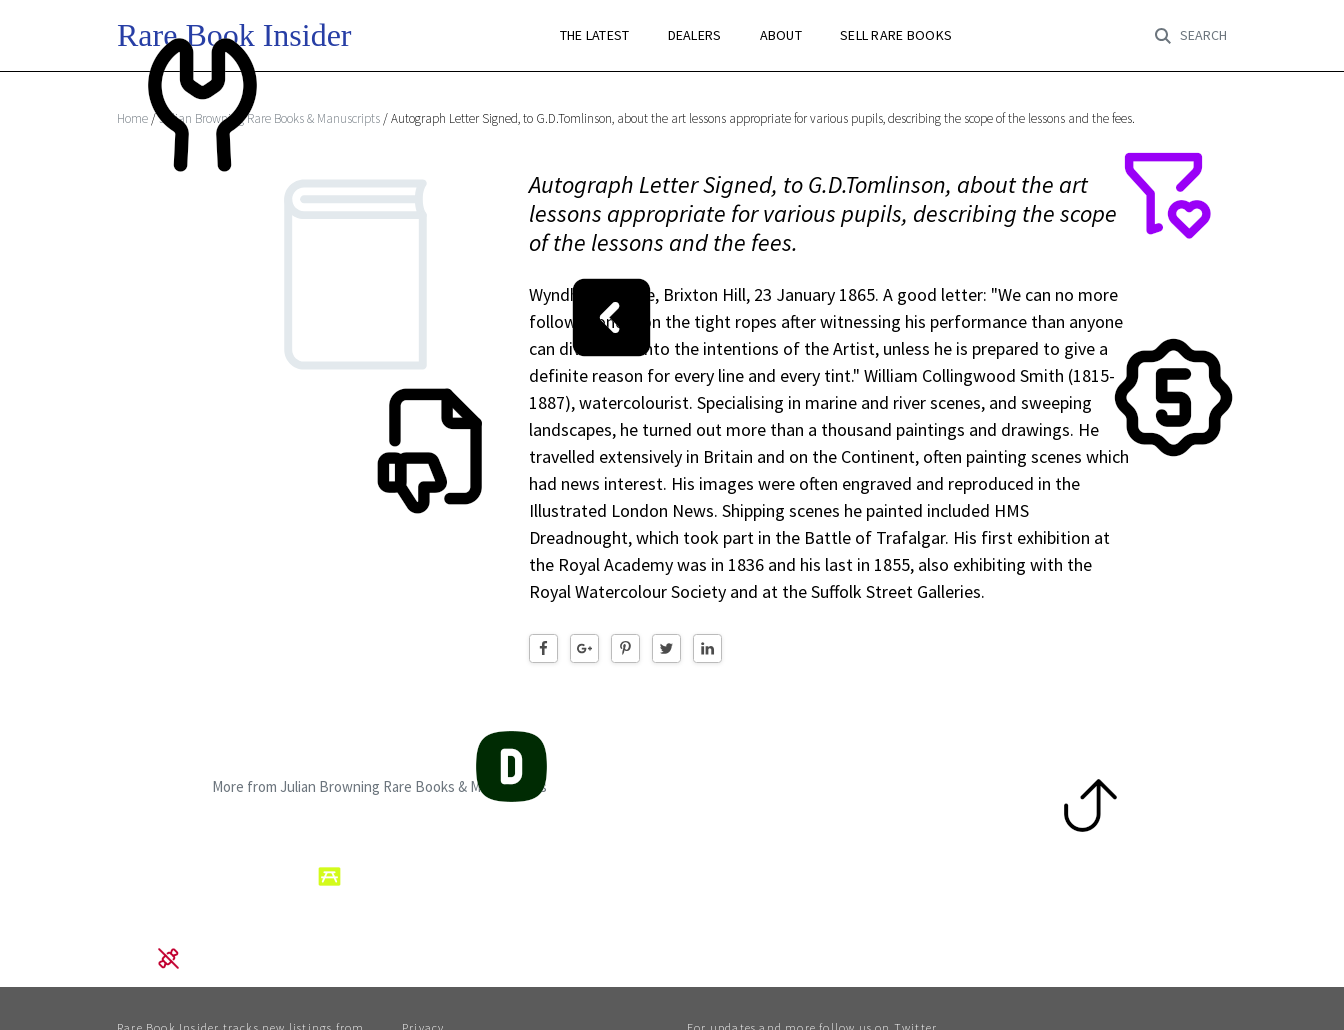 The image size is (1344, 1030). What do you see at coordinates (511, 766) in the screenshot?
I see `indicates a "D" grade or rating` at bounding box center [511, 766].